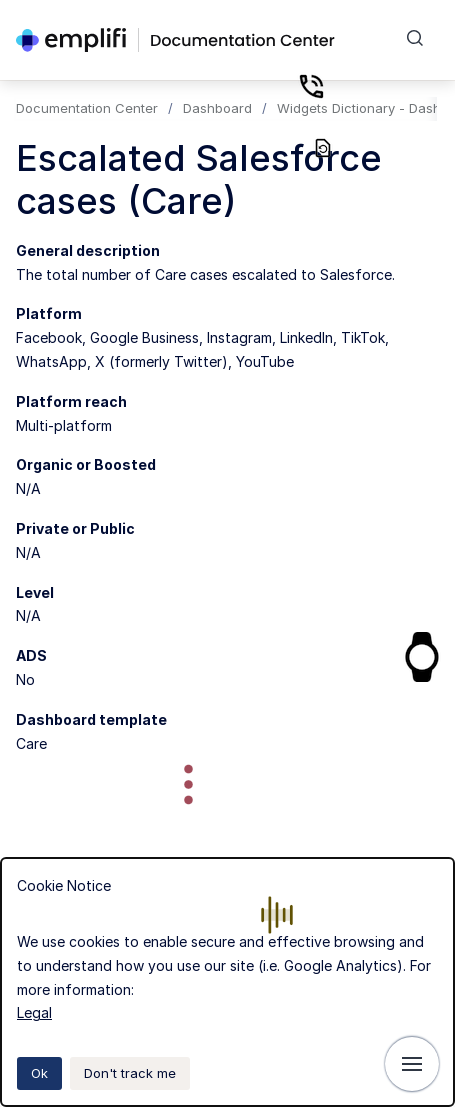  I want to click on restore a previous version of a document, so click(323, 148).